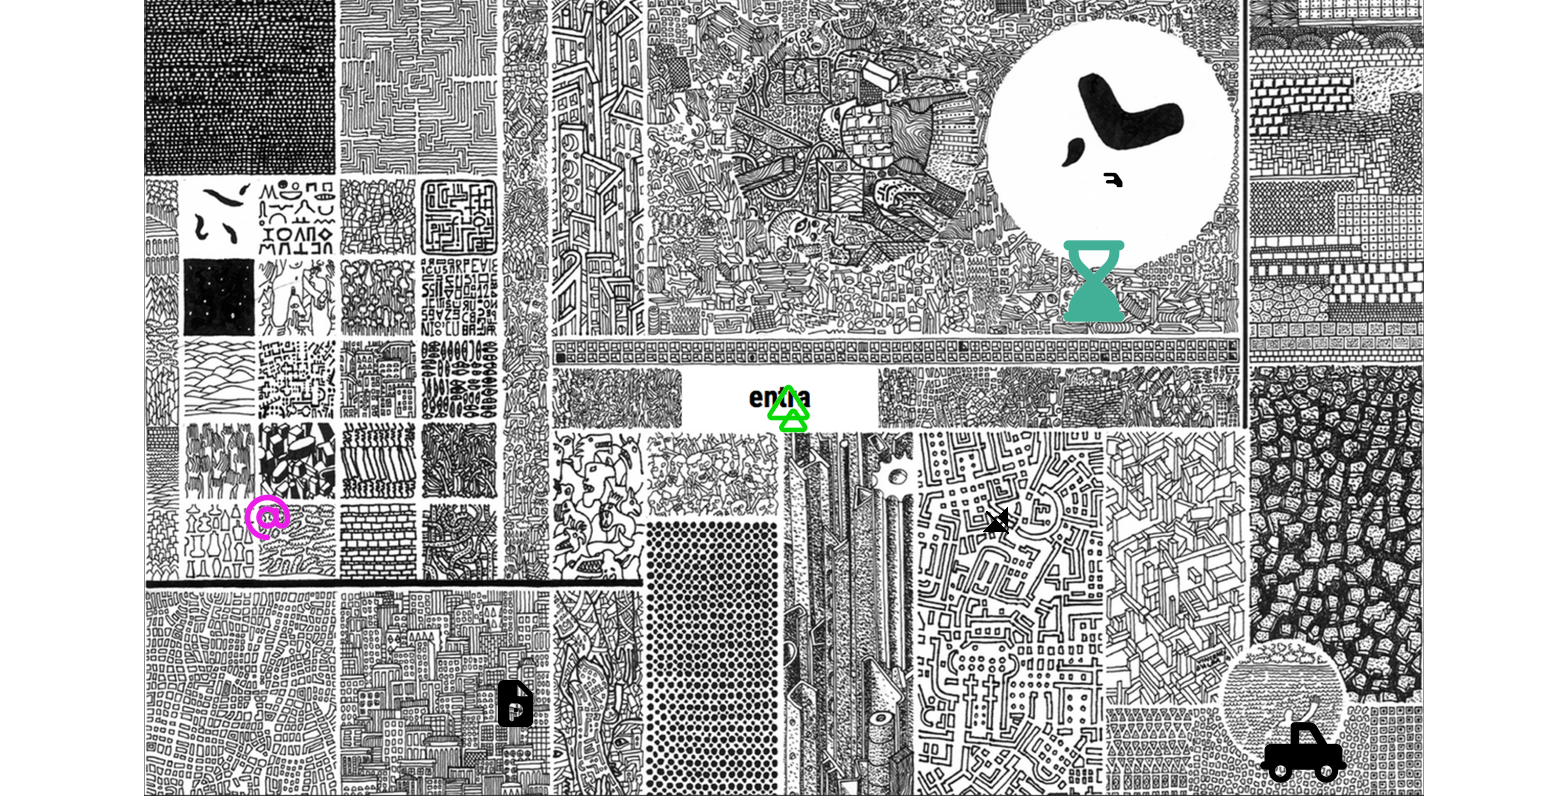  Describe the element at coordinates (1303, 752) in the screenshot. I see `select pickup truck as vehicle type` at that location.